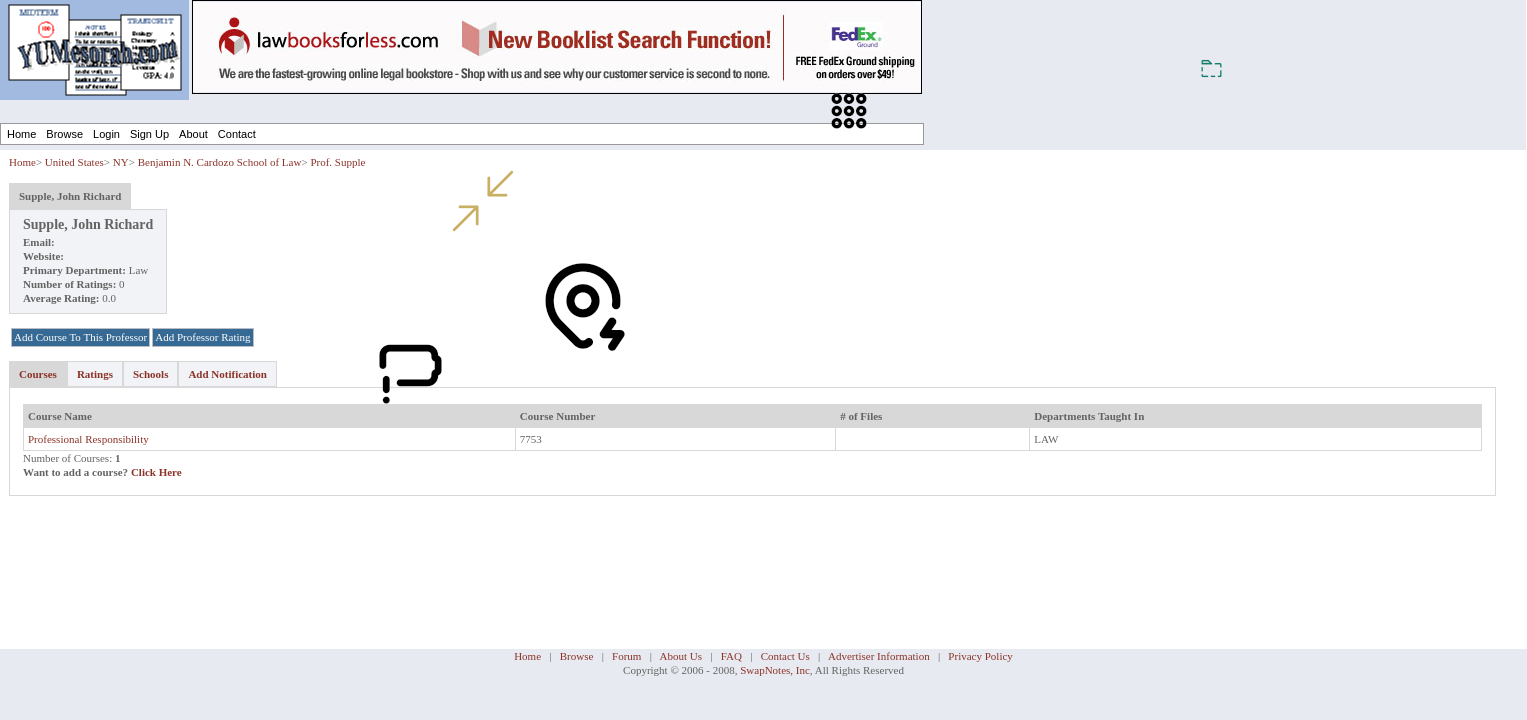 This screenshot has width=1527, height=720. Describe the element at coordinates (849, 111) in the screenshot. I see `open the dial pad` at that location.